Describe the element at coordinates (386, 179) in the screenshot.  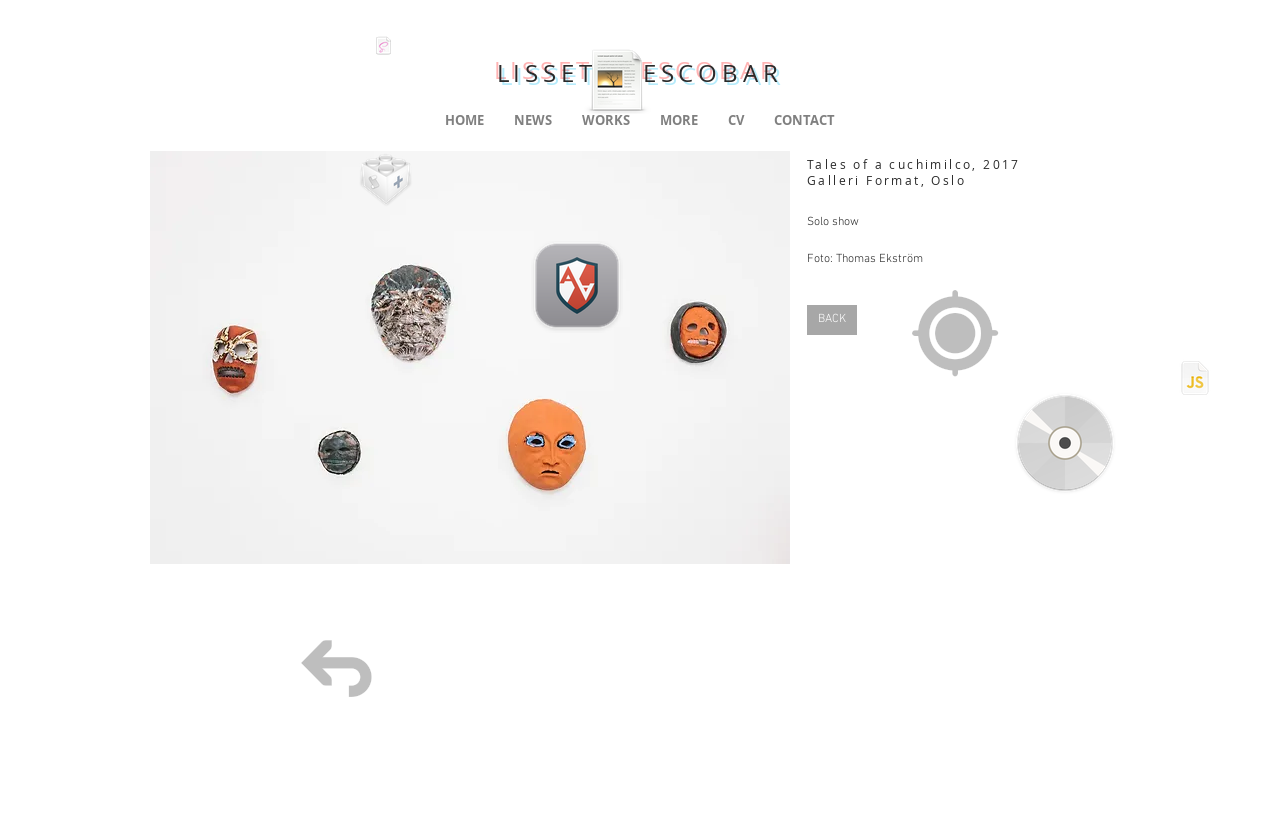
I see `scripting addition or plugin component for script editor` at that location.